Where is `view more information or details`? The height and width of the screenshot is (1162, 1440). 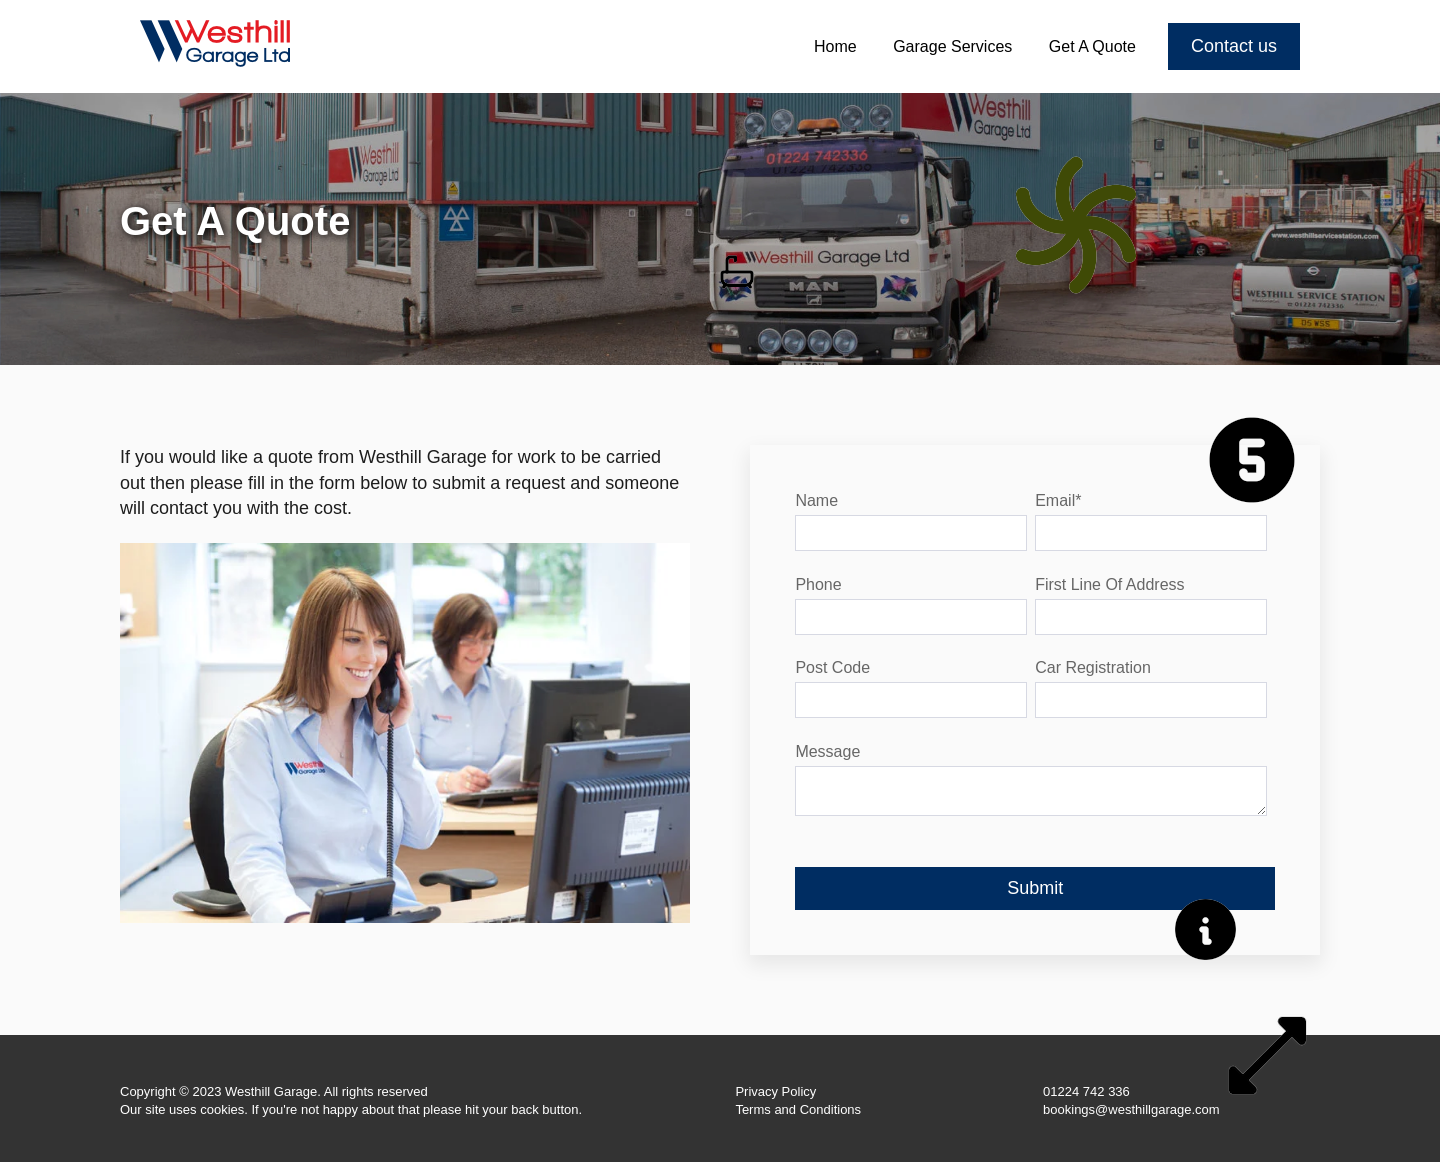 view more information or details is located at coordinates (1205, 929).